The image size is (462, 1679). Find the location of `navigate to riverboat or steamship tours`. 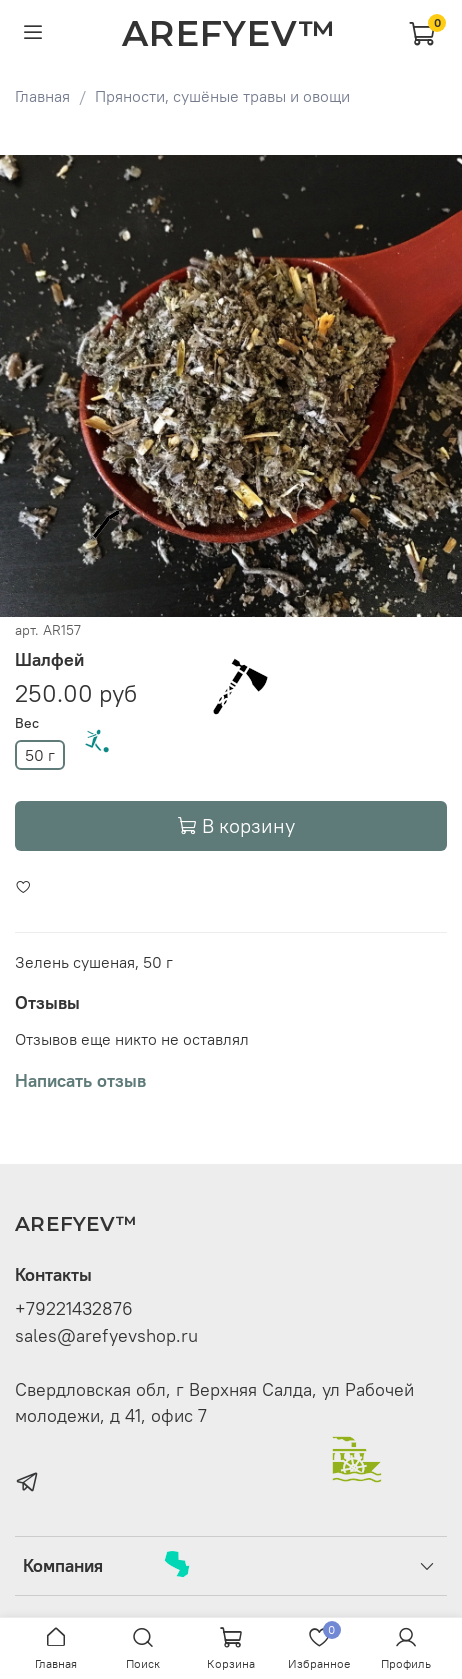

navigate to riverboat or steamship tours is located at coordinates (357, 1461).